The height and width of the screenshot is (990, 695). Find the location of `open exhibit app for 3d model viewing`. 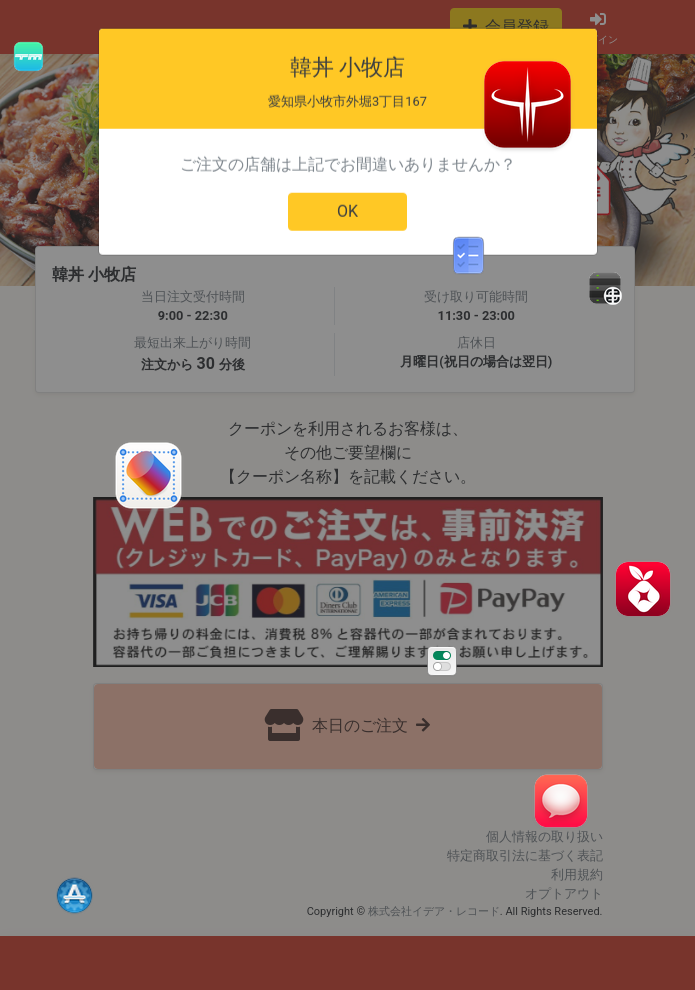

open exhibit app for 3d model viewing is located at coordinates (148, 475).